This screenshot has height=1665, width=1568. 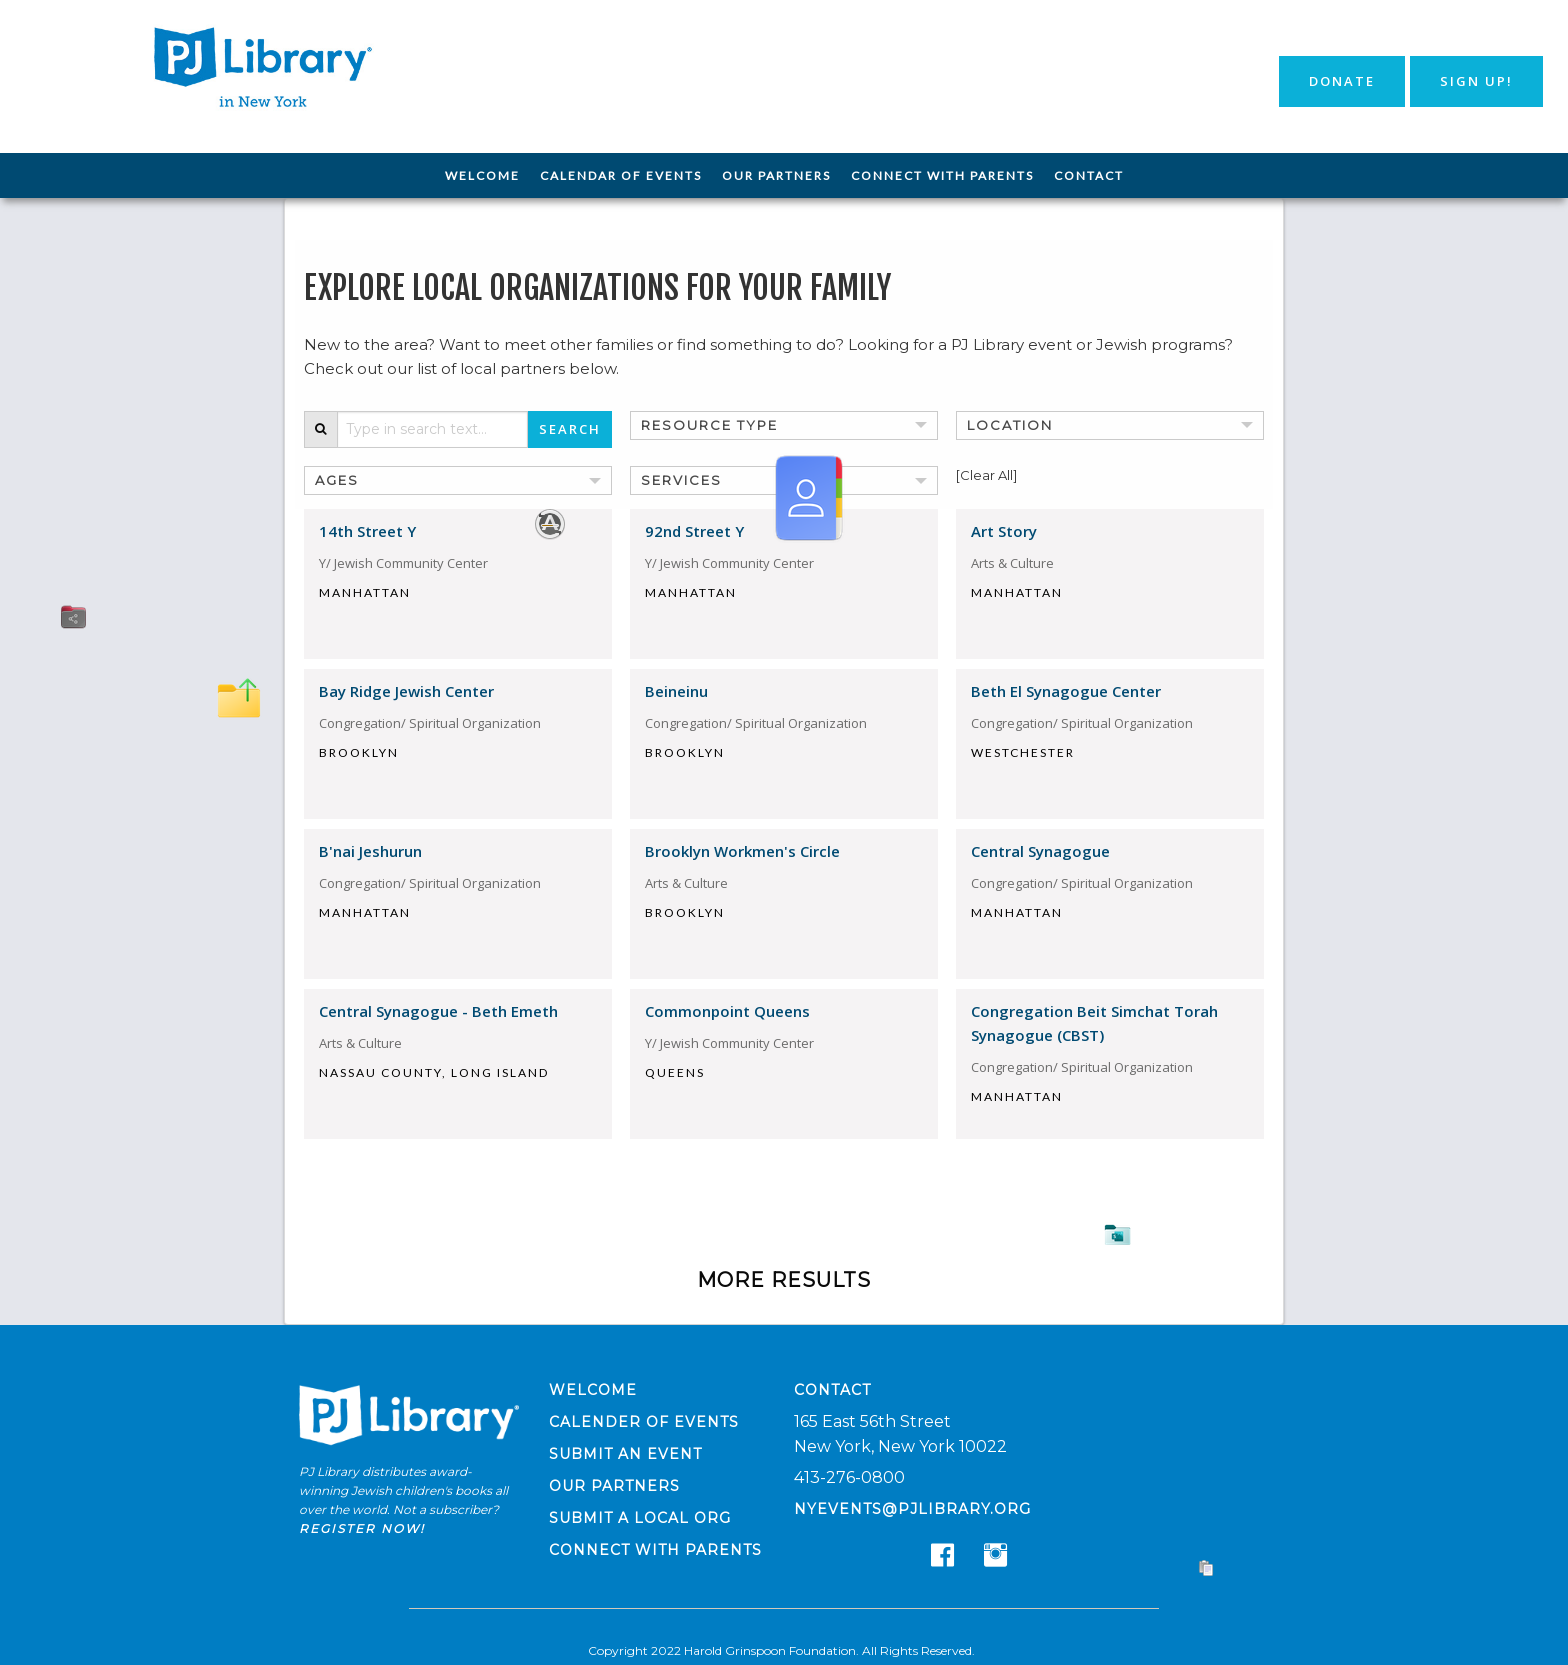 I want to click on paste content from clipboard, so click(x=1206, y=1568).